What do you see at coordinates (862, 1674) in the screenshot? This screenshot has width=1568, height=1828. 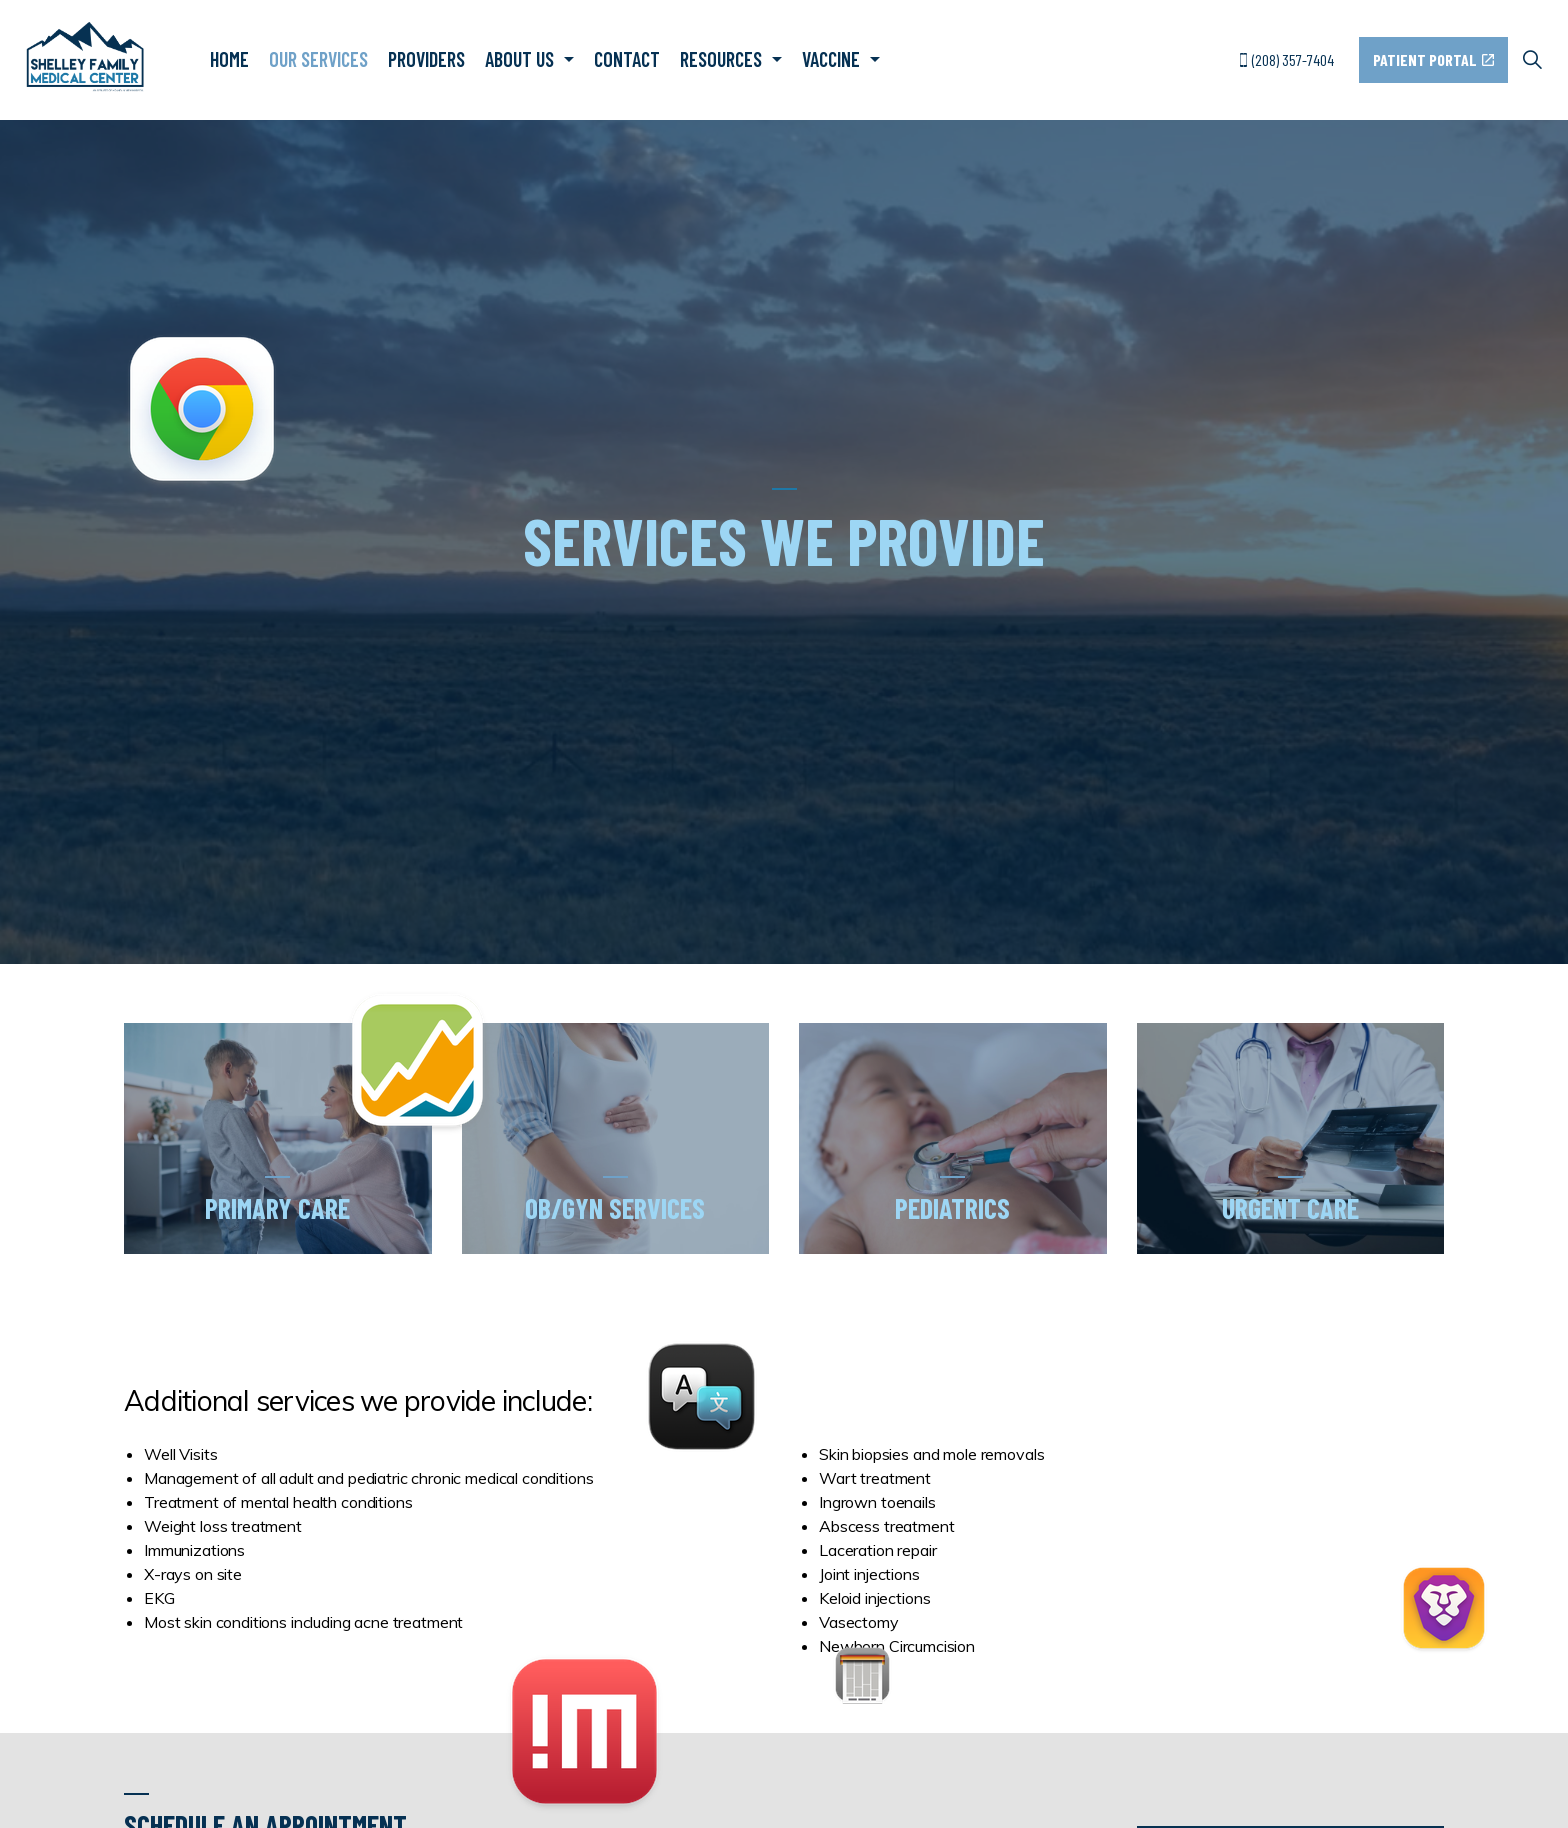 I see `open pulp comic book reader app` at bounding box center [862, 1674].